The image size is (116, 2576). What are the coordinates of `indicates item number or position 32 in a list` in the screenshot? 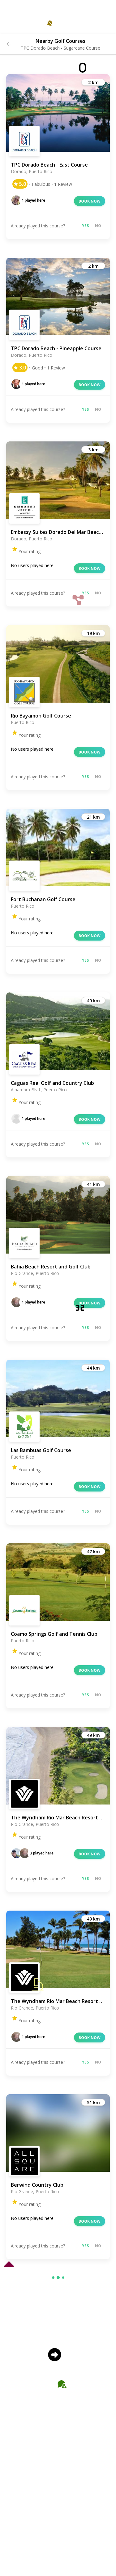 It's located at (80, 1308).